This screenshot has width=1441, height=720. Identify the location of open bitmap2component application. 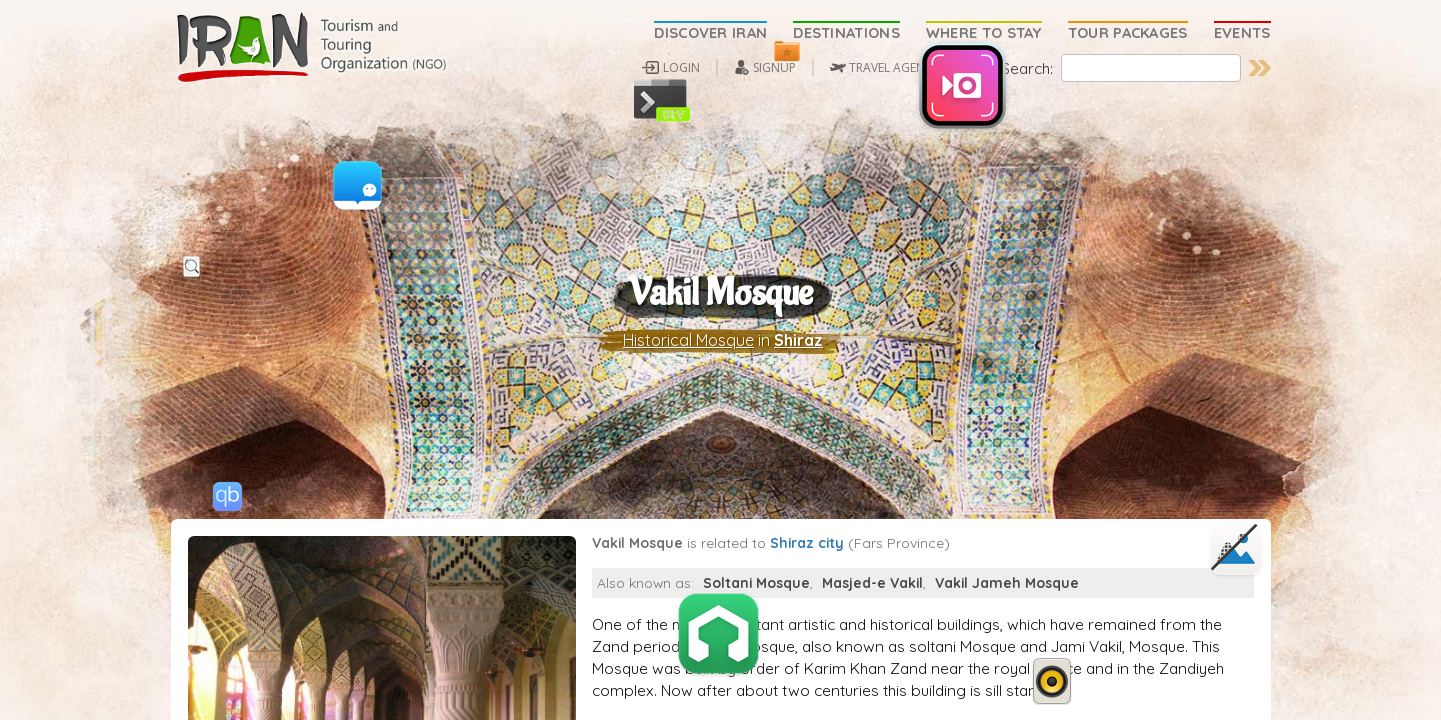
(1236, 549).